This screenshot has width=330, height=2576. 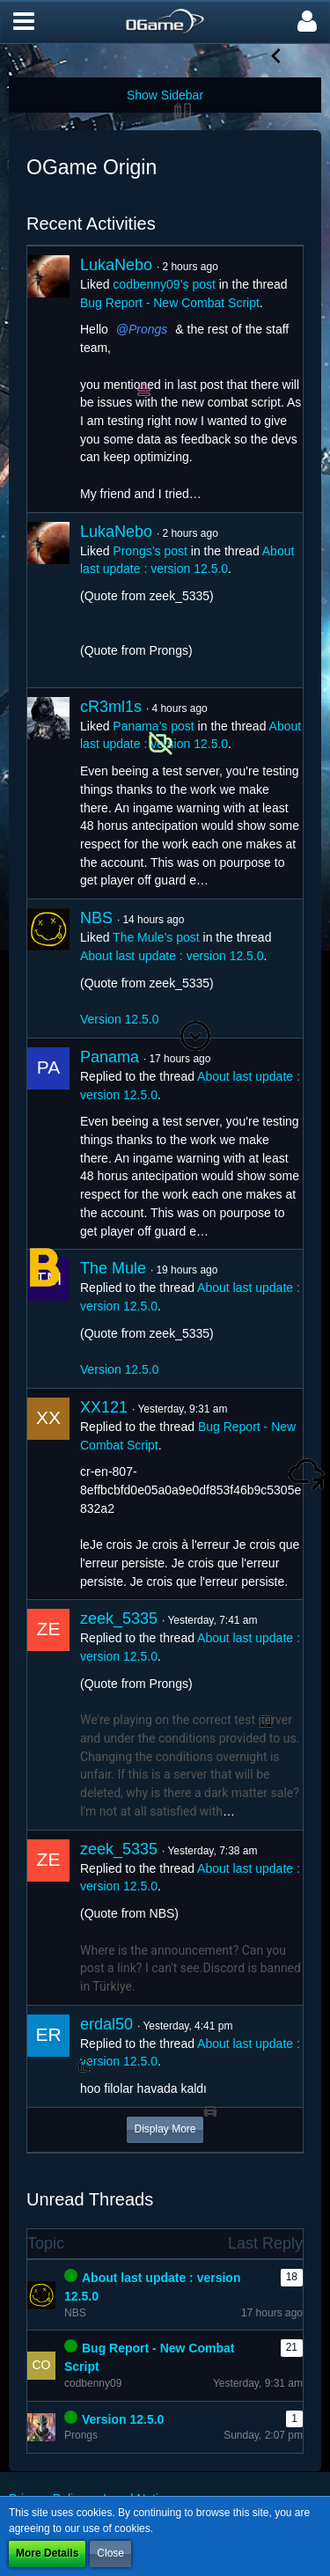 I want to click on add a new row at the top, so click(x=143, y=390).